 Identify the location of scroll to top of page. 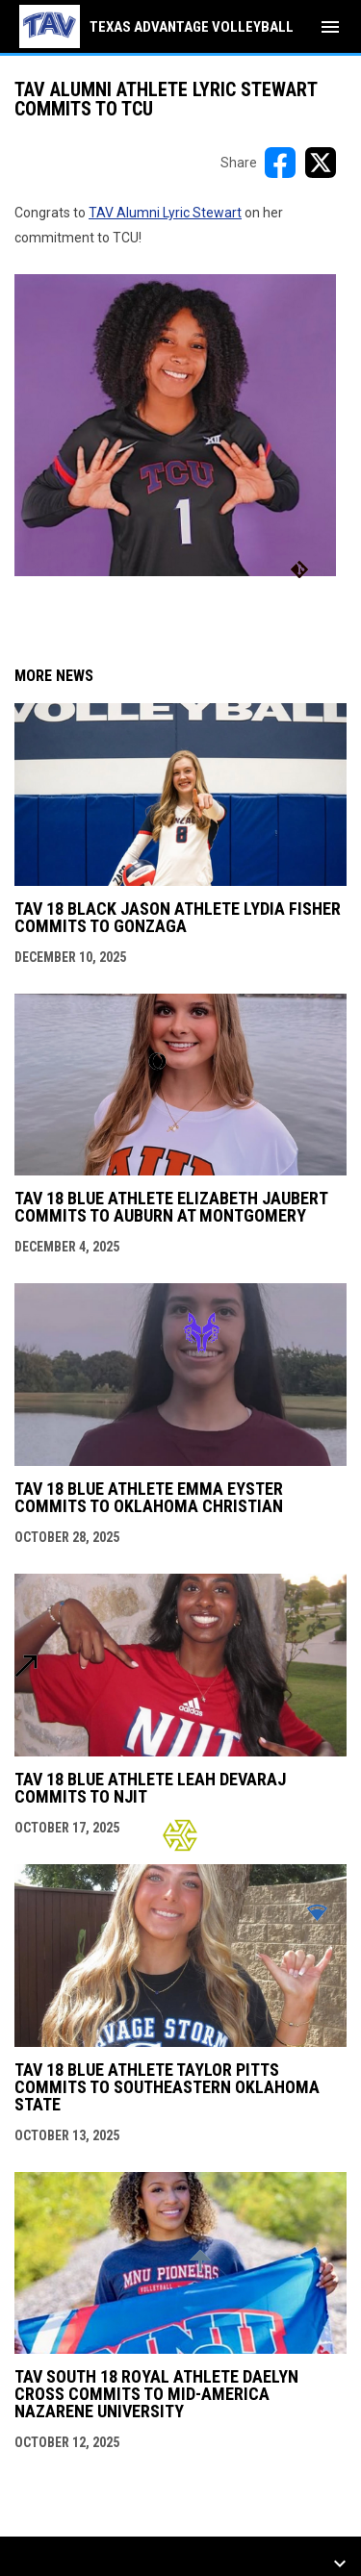
(200, 2260).